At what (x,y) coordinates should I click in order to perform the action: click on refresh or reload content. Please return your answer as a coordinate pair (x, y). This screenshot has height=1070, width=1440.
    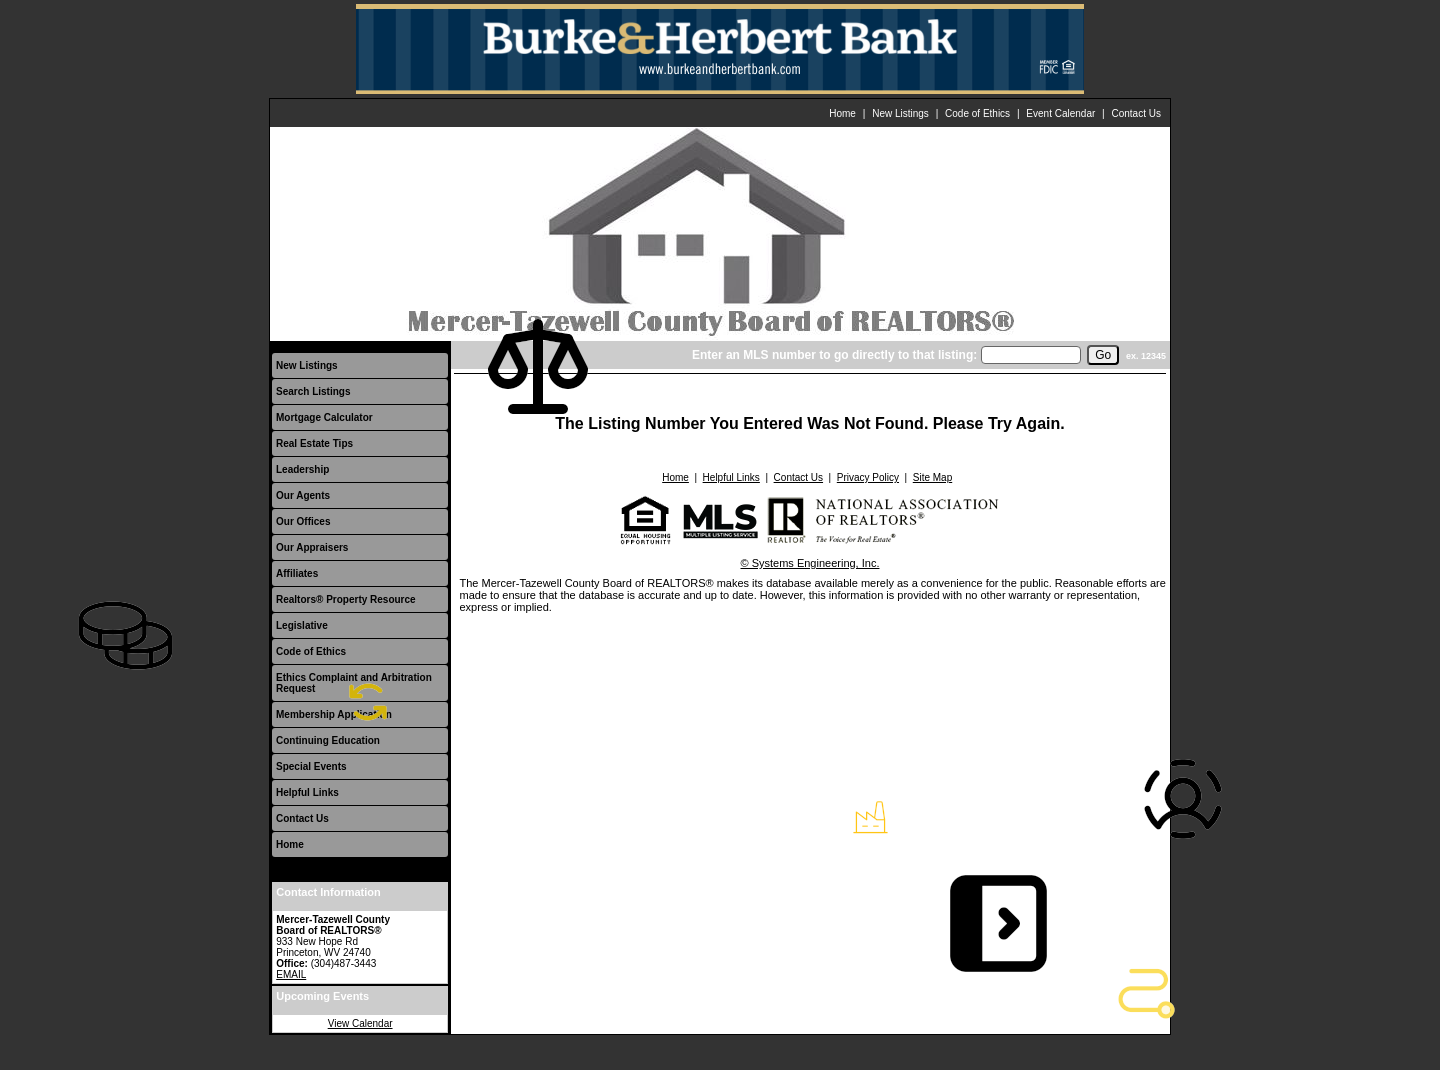
    Looking at the image, I should click on (368, 702).